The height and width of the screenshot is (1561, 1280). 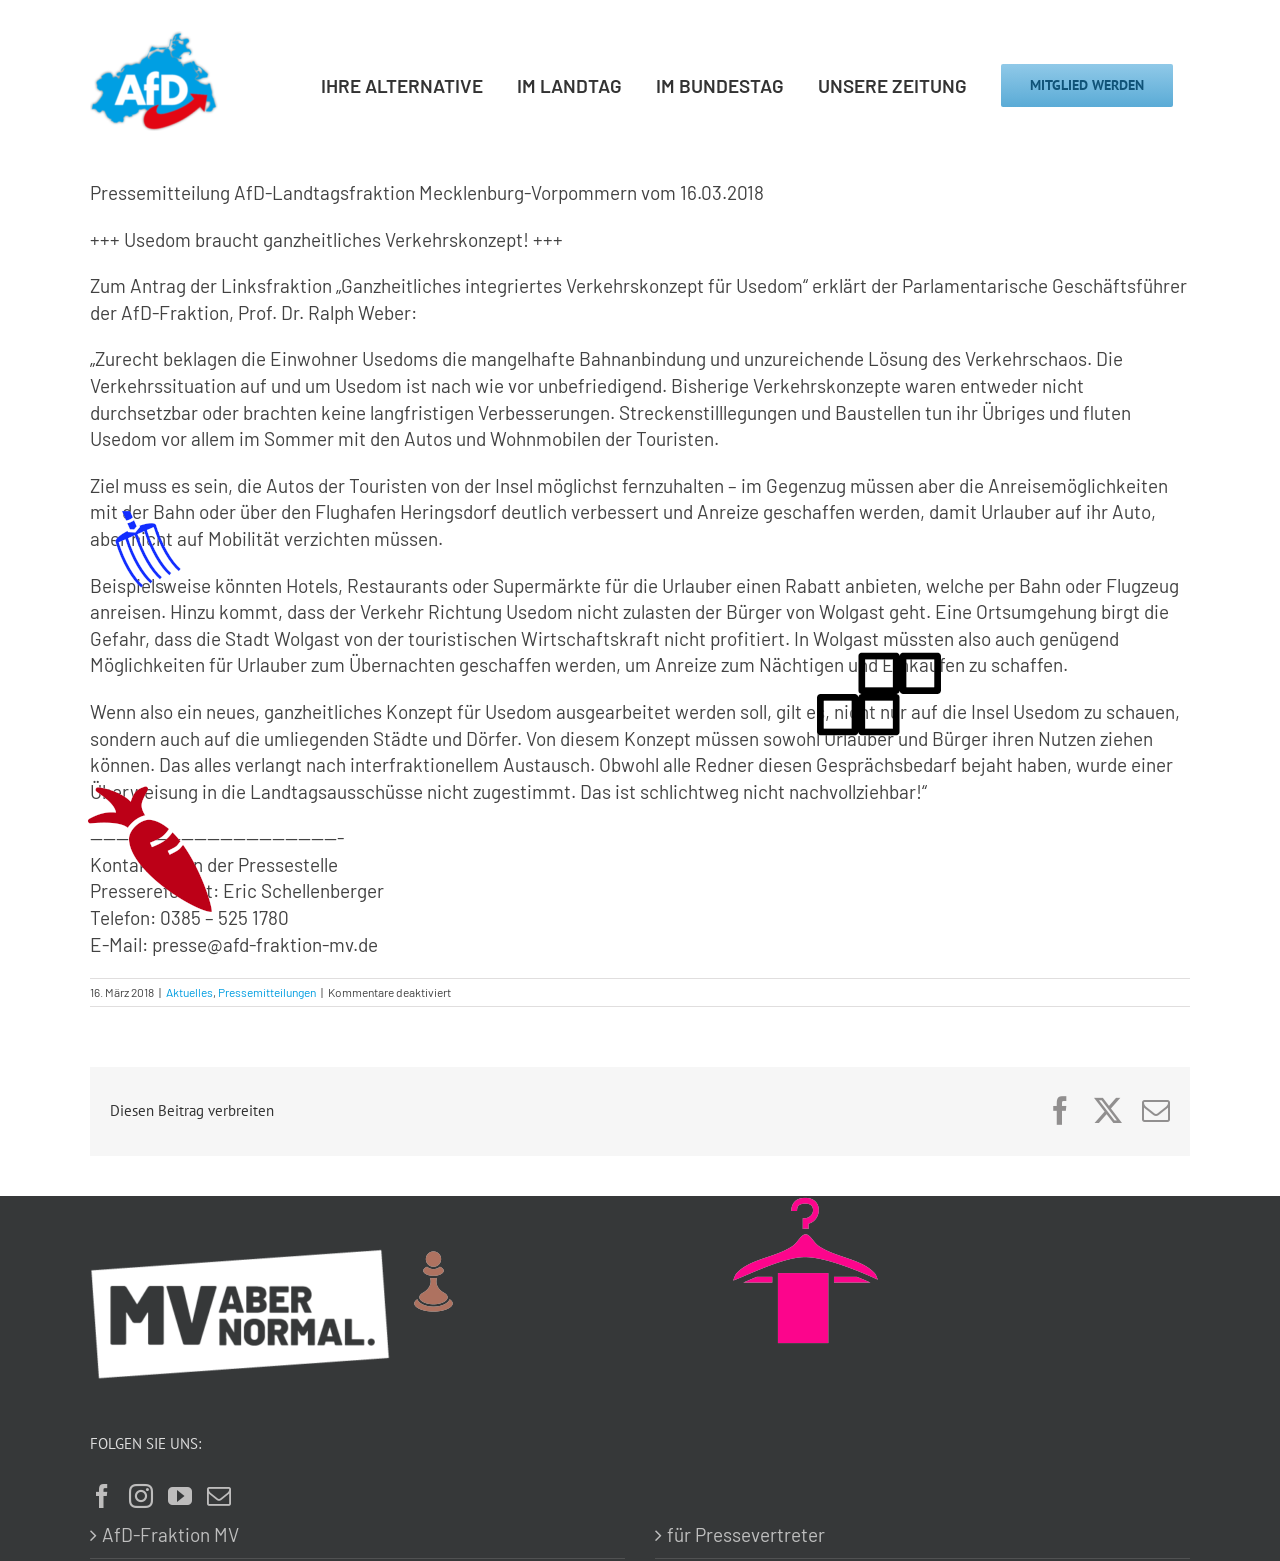 I want to click on indicates vegetable or produce category, so click(x=153, y=851).